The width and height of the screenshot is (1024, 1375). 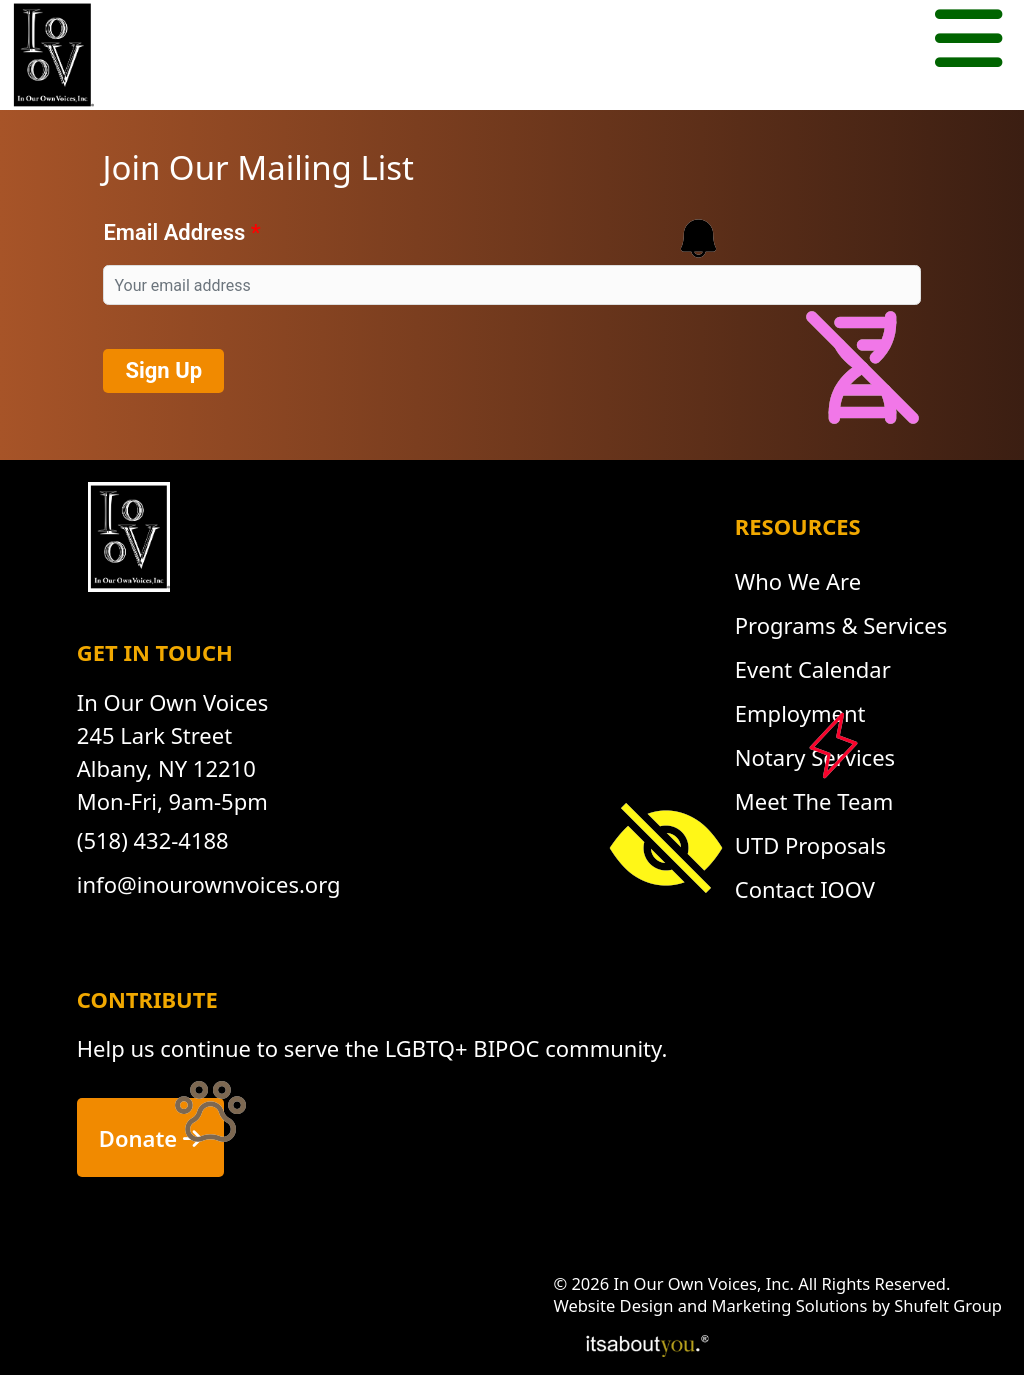 I want to click on view notifications, so click(x=698, y=238).